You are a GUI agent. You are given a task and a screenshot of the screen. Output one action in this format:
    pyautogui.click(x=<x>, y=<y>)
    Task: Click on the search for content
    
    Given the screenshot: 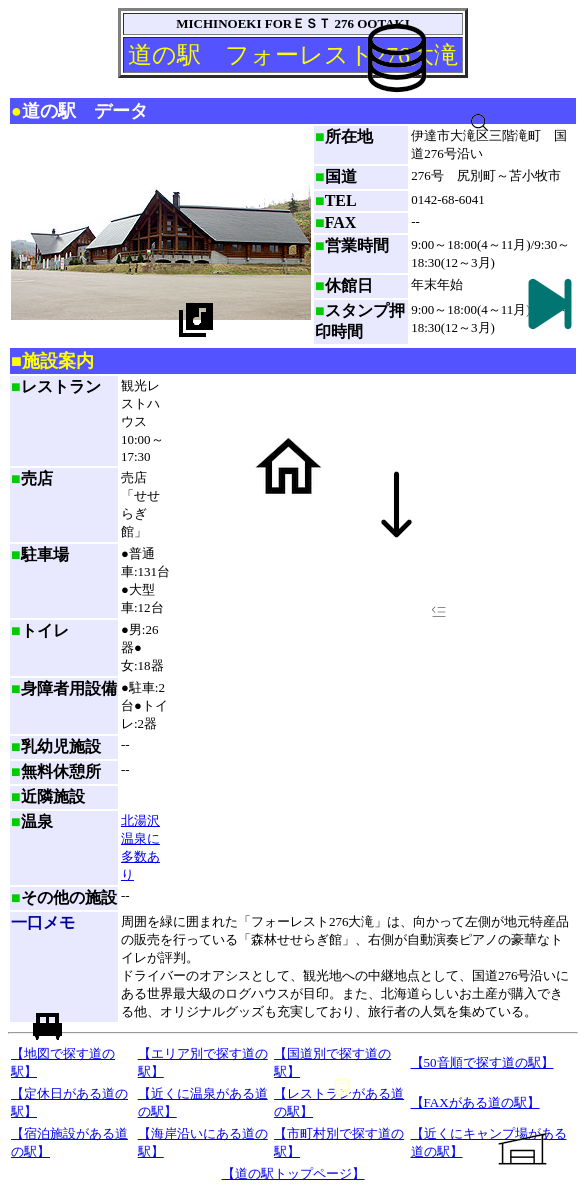 What is the action you would take?
    pyautogui.click(x=479, y=122)
    